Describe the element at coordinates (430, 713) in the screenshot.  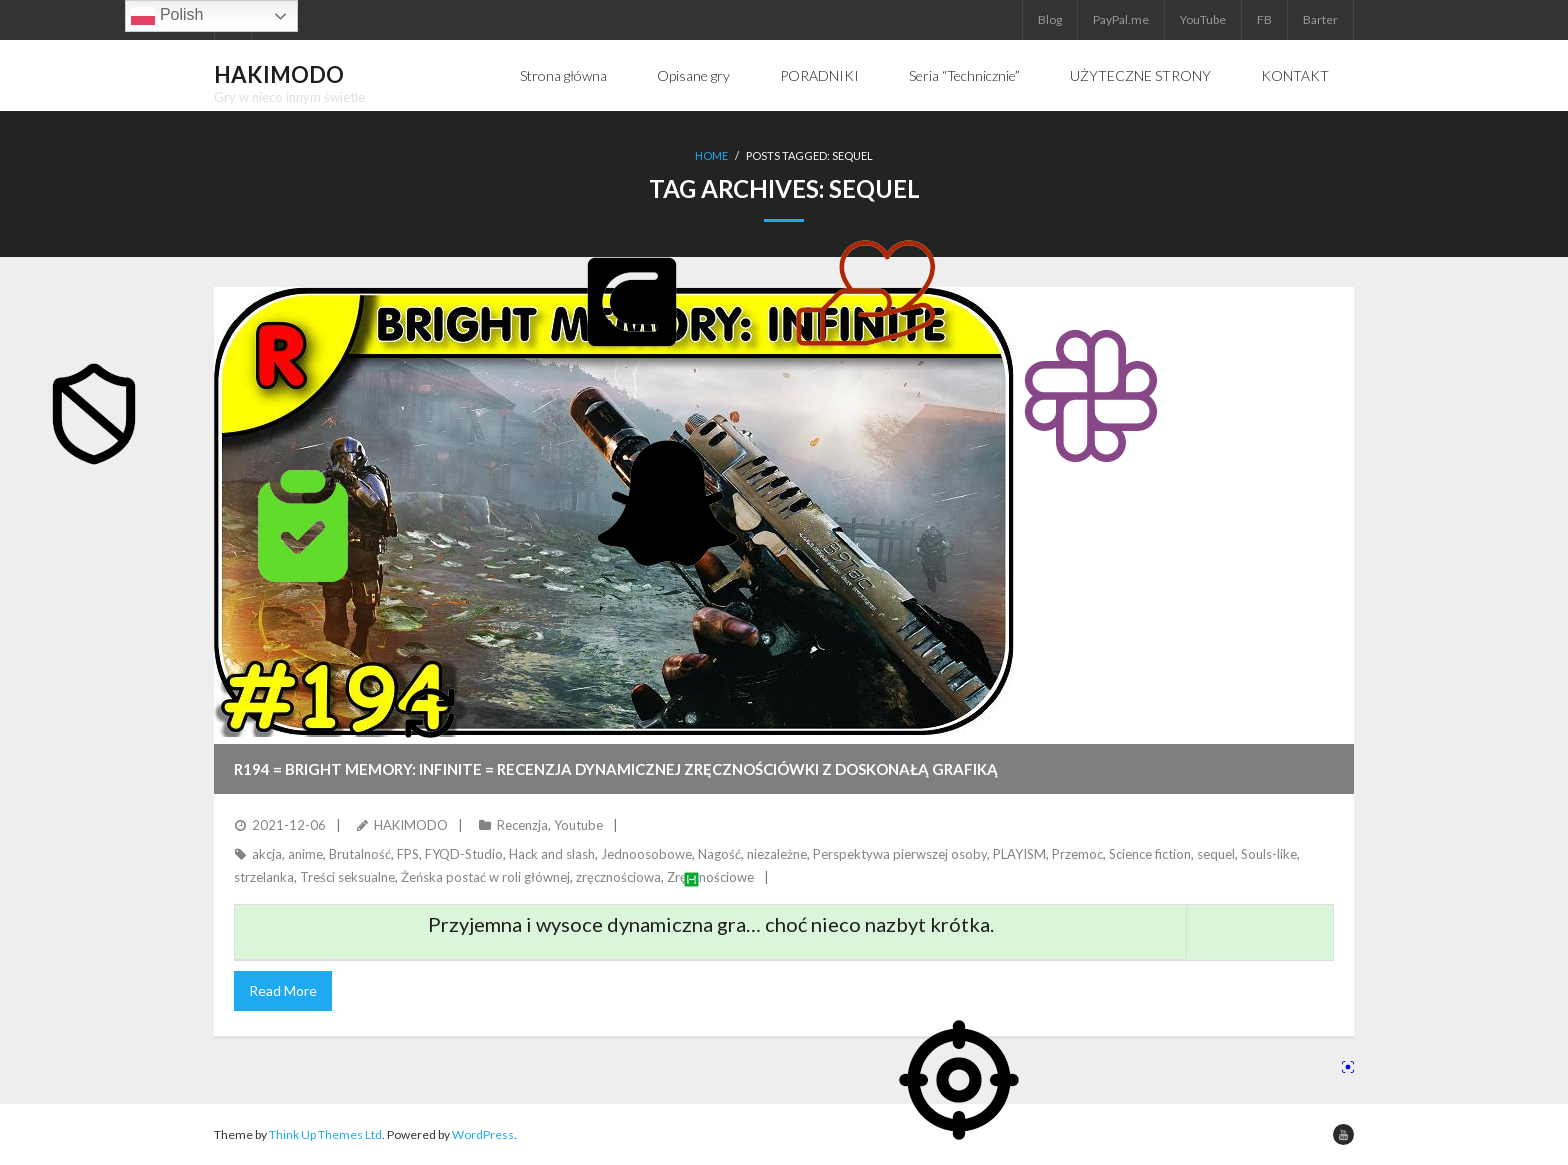
I see `refresh or reload content` at that location.